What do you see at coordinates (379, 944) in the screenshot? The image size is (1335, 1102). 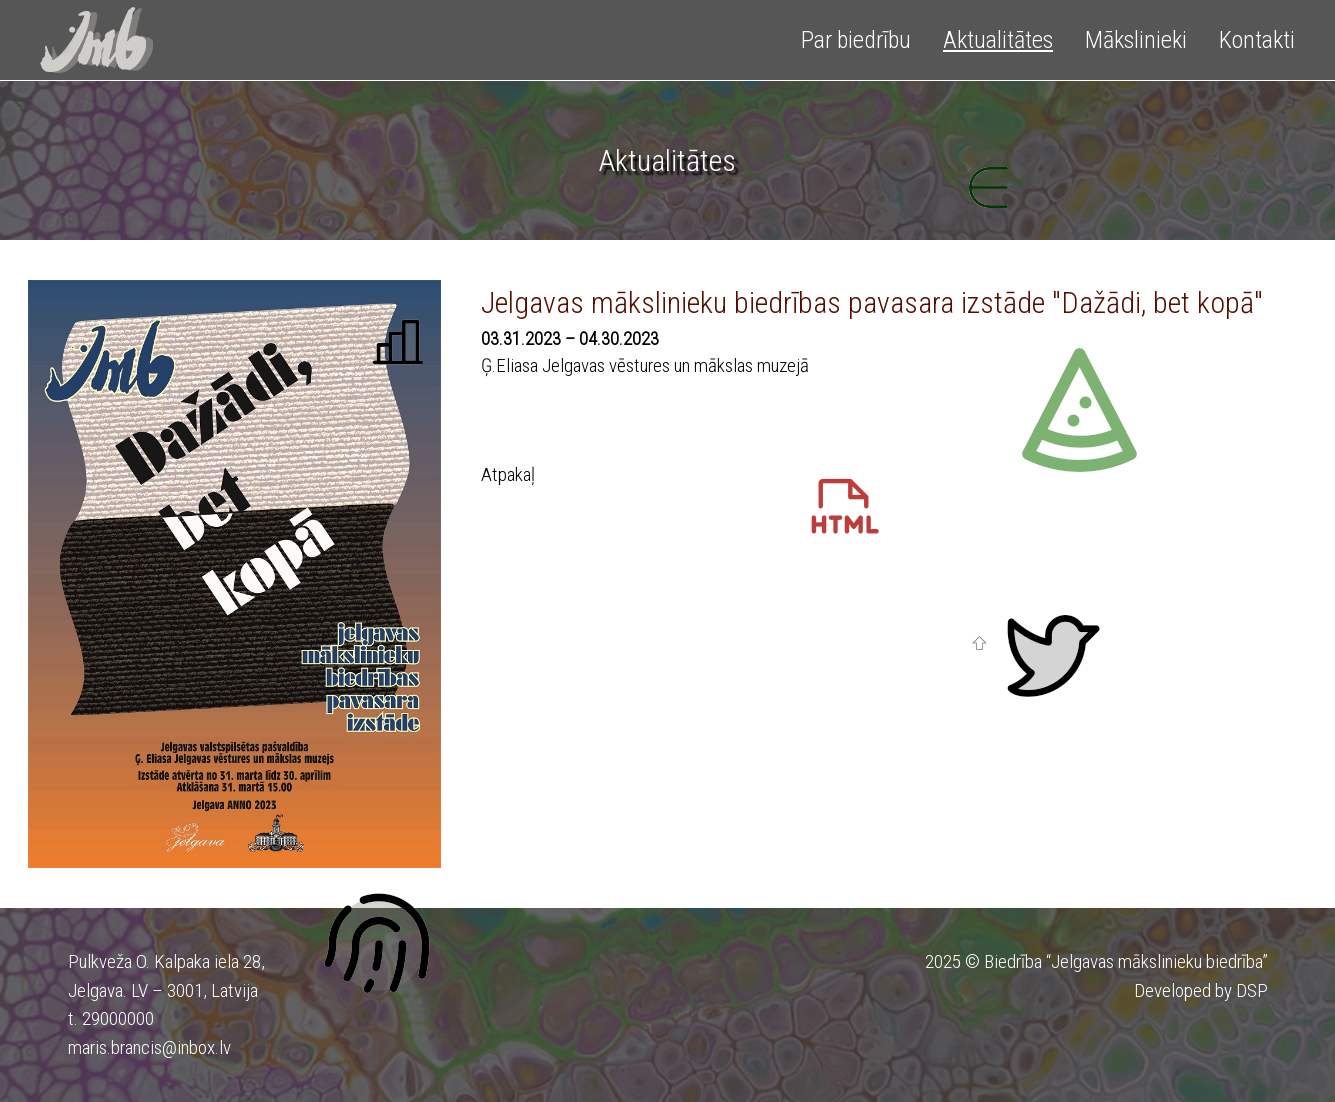 I see `authenticate with fingerprint` at bounding box center [379, 944].